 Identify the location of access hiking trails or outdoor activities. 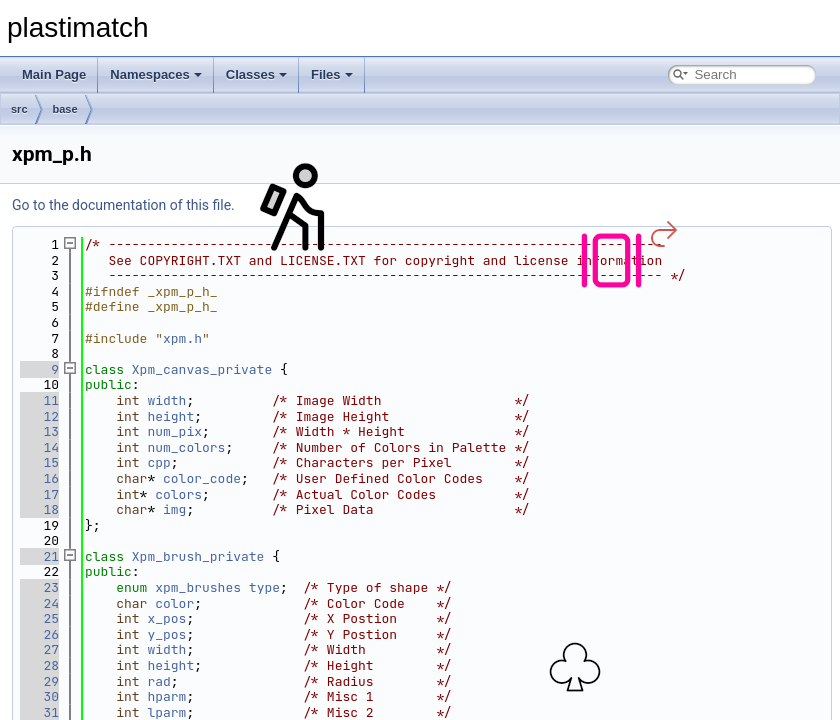
(296, 207).